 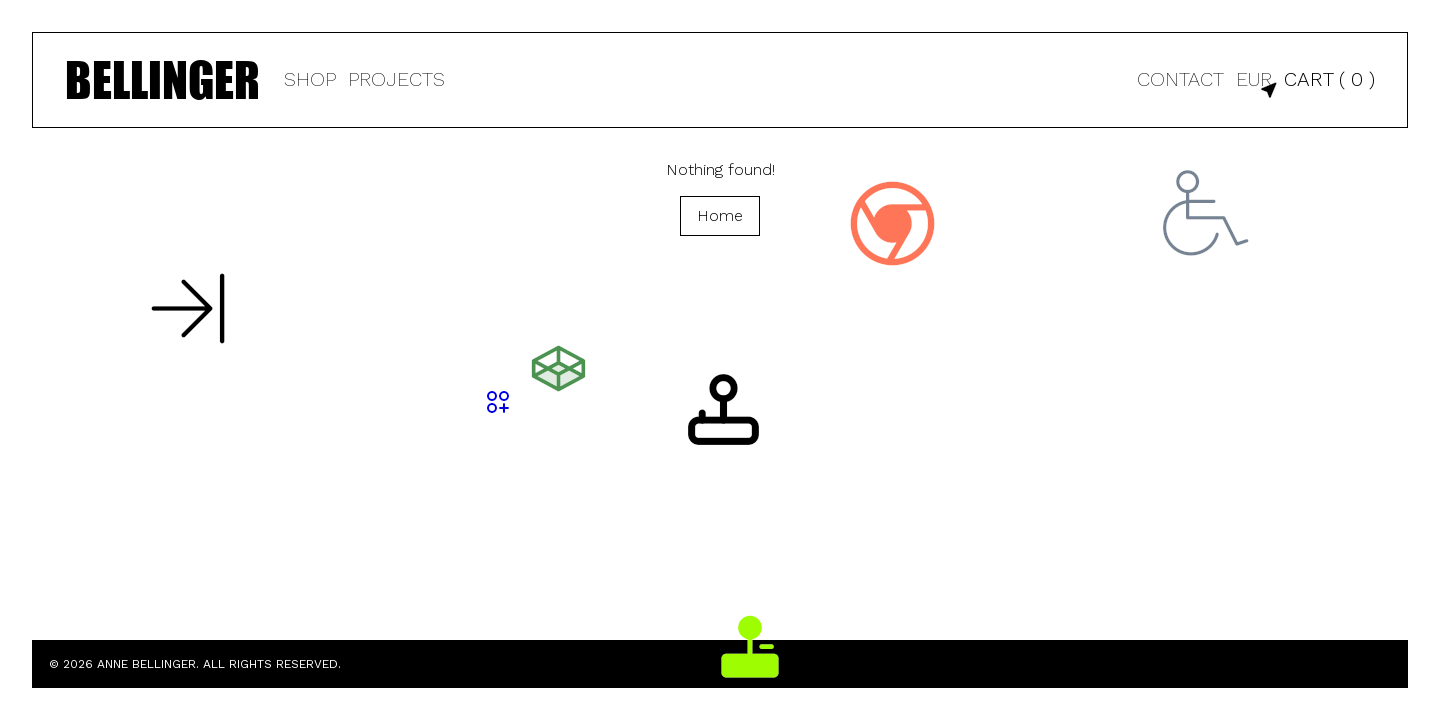 What do you see at coordinates (558, 368) in the screenshot?
I see `open CodePen profile or projects` at bounding box center [558, 368].